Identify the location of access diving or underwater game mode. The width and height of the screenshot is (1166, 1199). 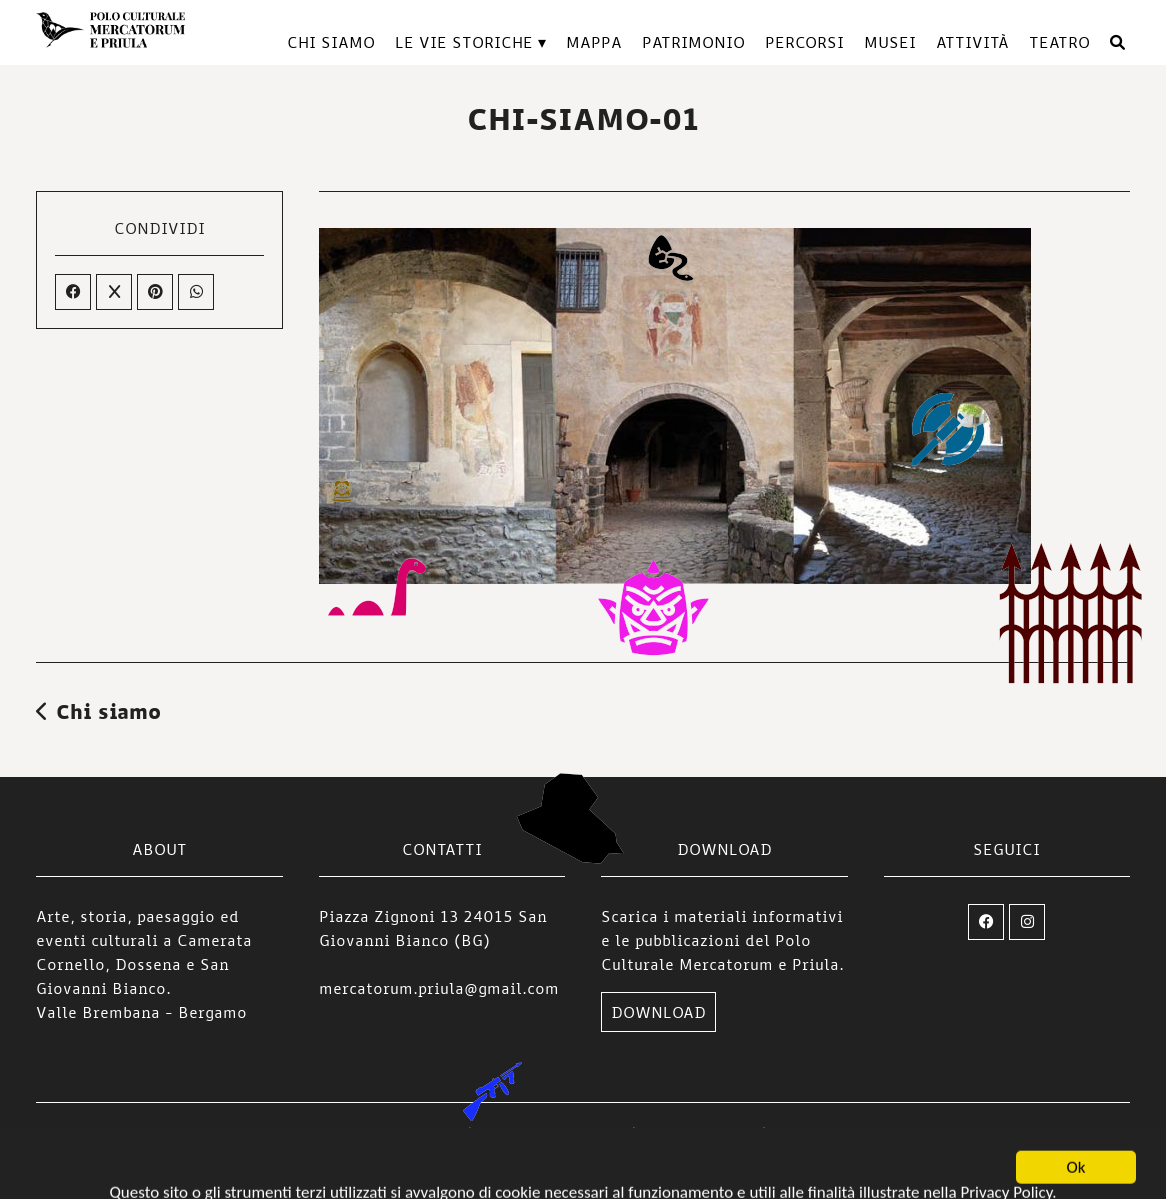
(342, 490).